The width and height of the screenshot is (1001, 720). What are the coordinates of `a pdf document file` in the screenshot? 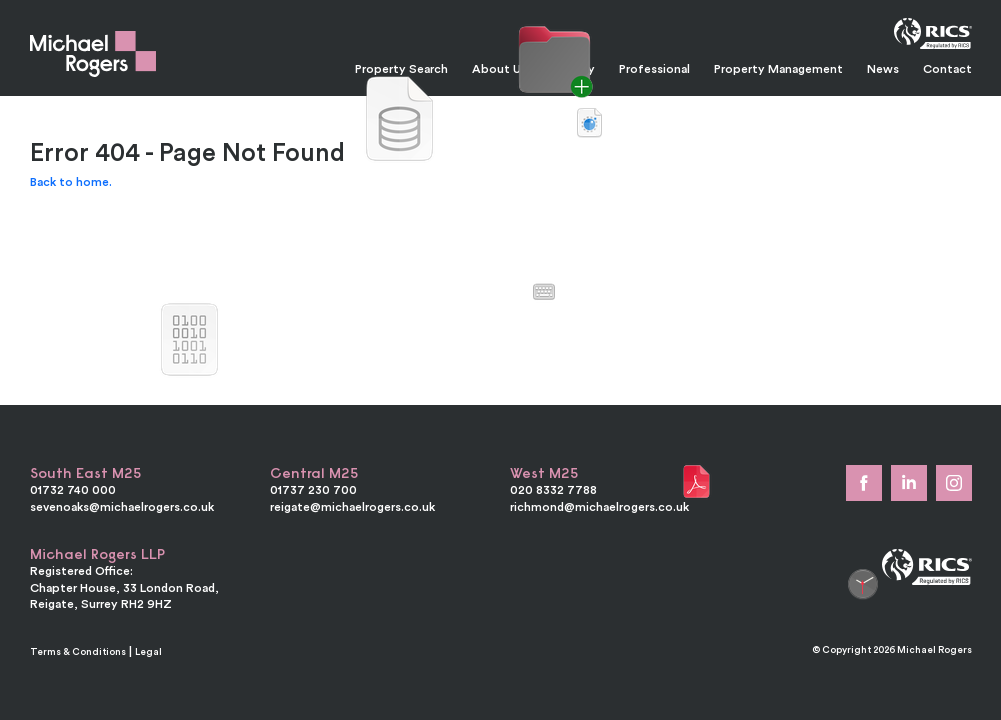 It's located at (696, 481).